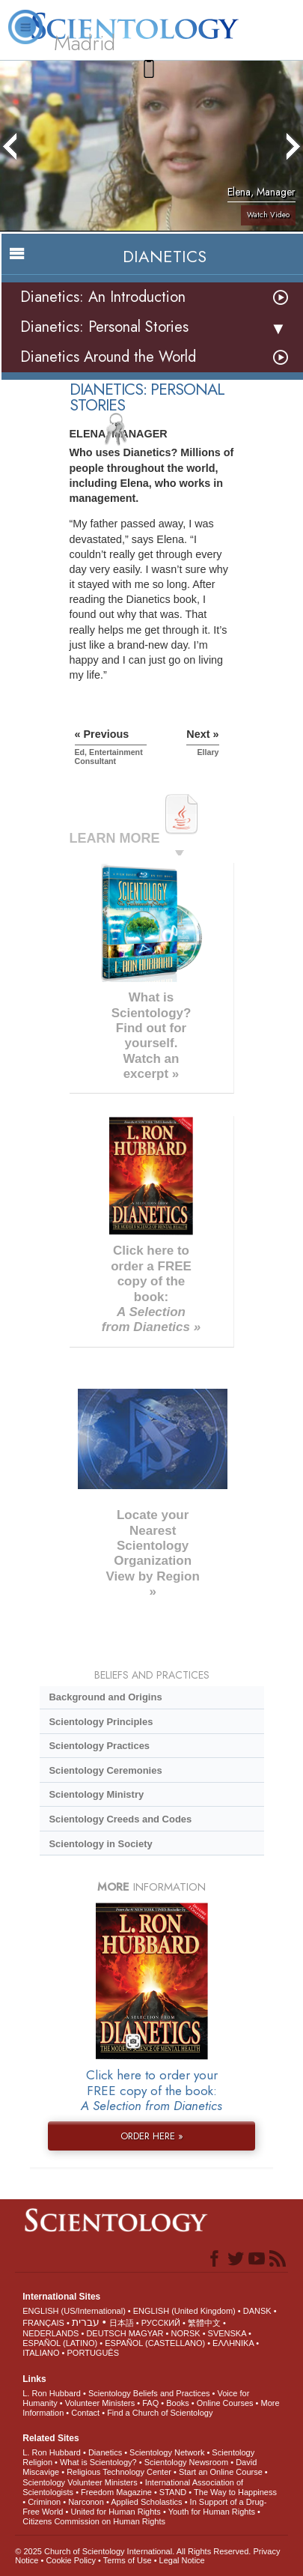 This screenshot has height=2576, width=303. What do you see at coordinates (149, 69) in the screenshot?
I see `iPhone with Face ID in device sidebar` at bounding box center [149, 69].